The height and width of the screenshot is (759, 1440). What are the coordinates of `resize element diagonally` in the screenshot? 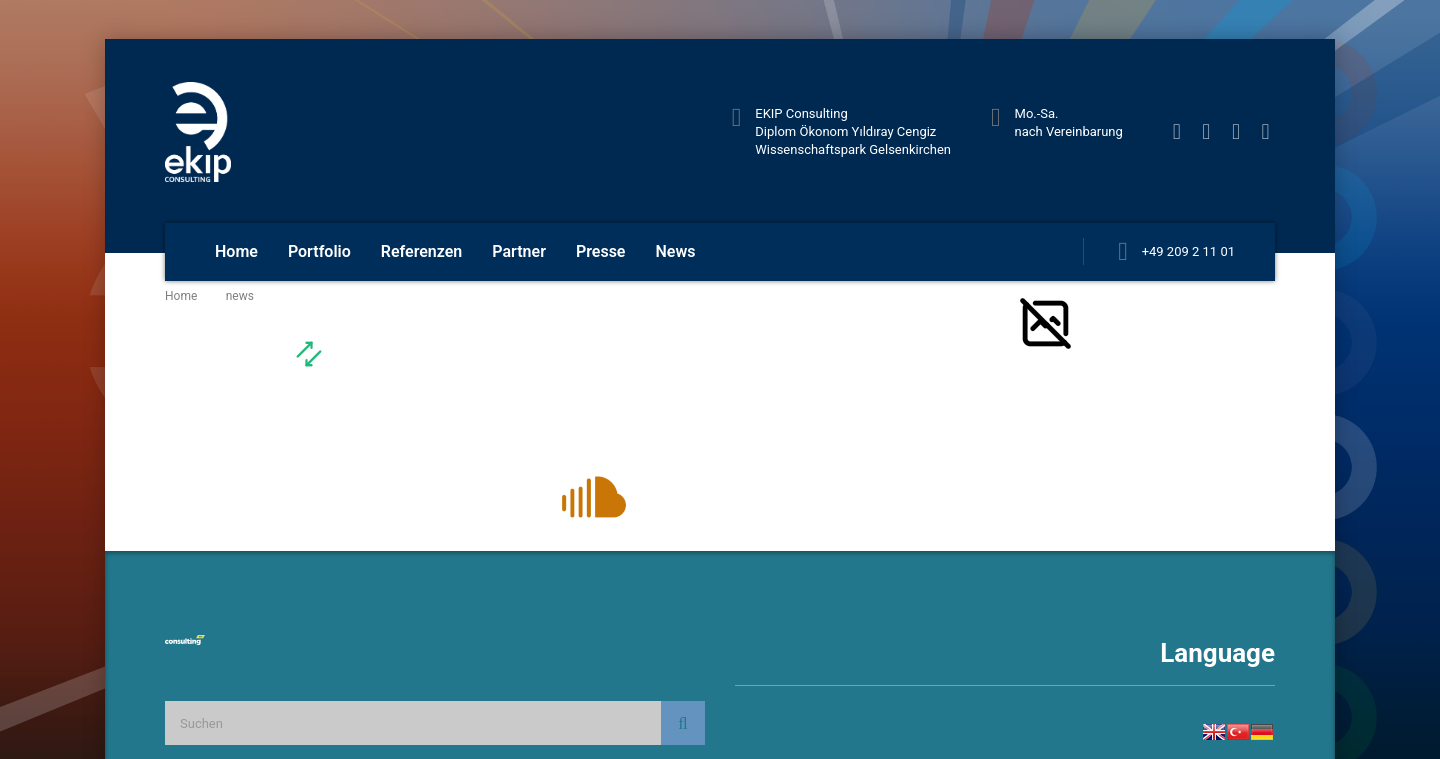 It's located at (309, 354).